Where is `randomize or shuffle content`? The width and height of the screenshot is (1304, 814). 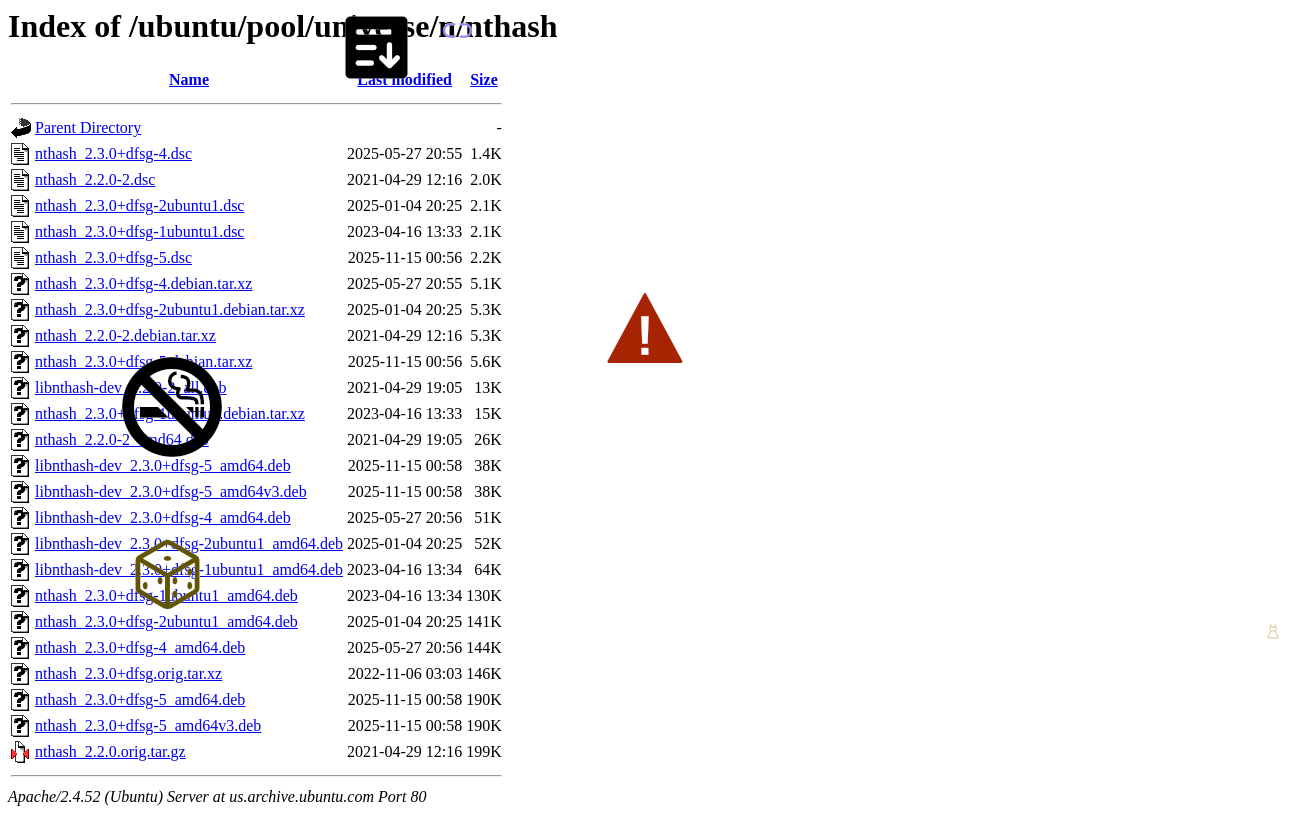 randomize or shuffle content is located at coordinates (167, 574).